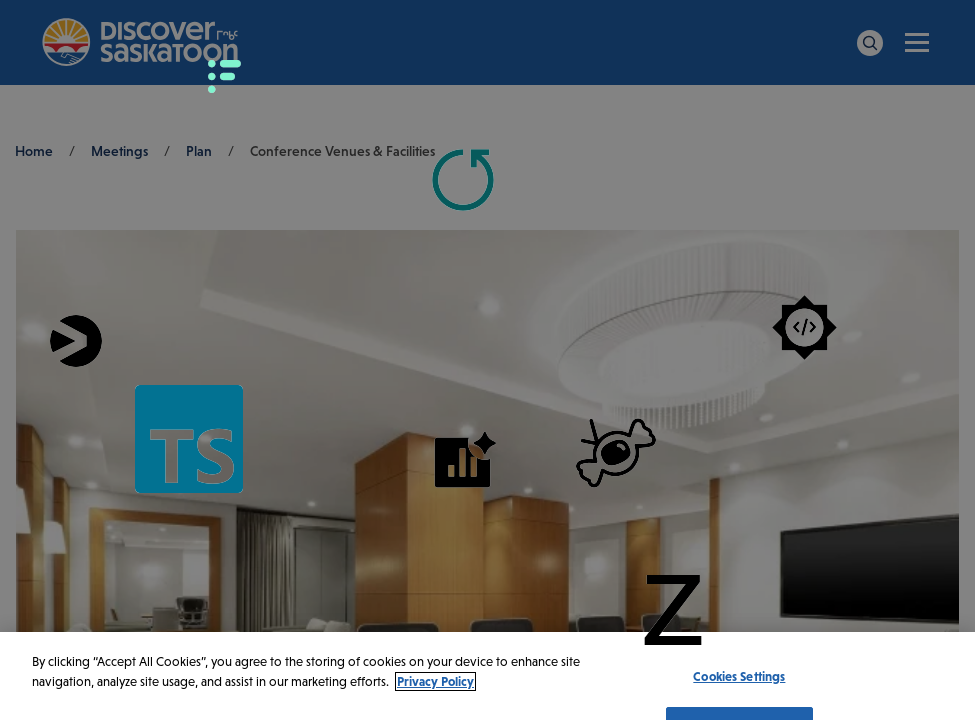 The width and height of the screenshot is (975, 720). What do you see at coordinates (616, 453) in the screenshot?
I see `suitest logo - test automation platform branding` at bounding box center [616, 453].